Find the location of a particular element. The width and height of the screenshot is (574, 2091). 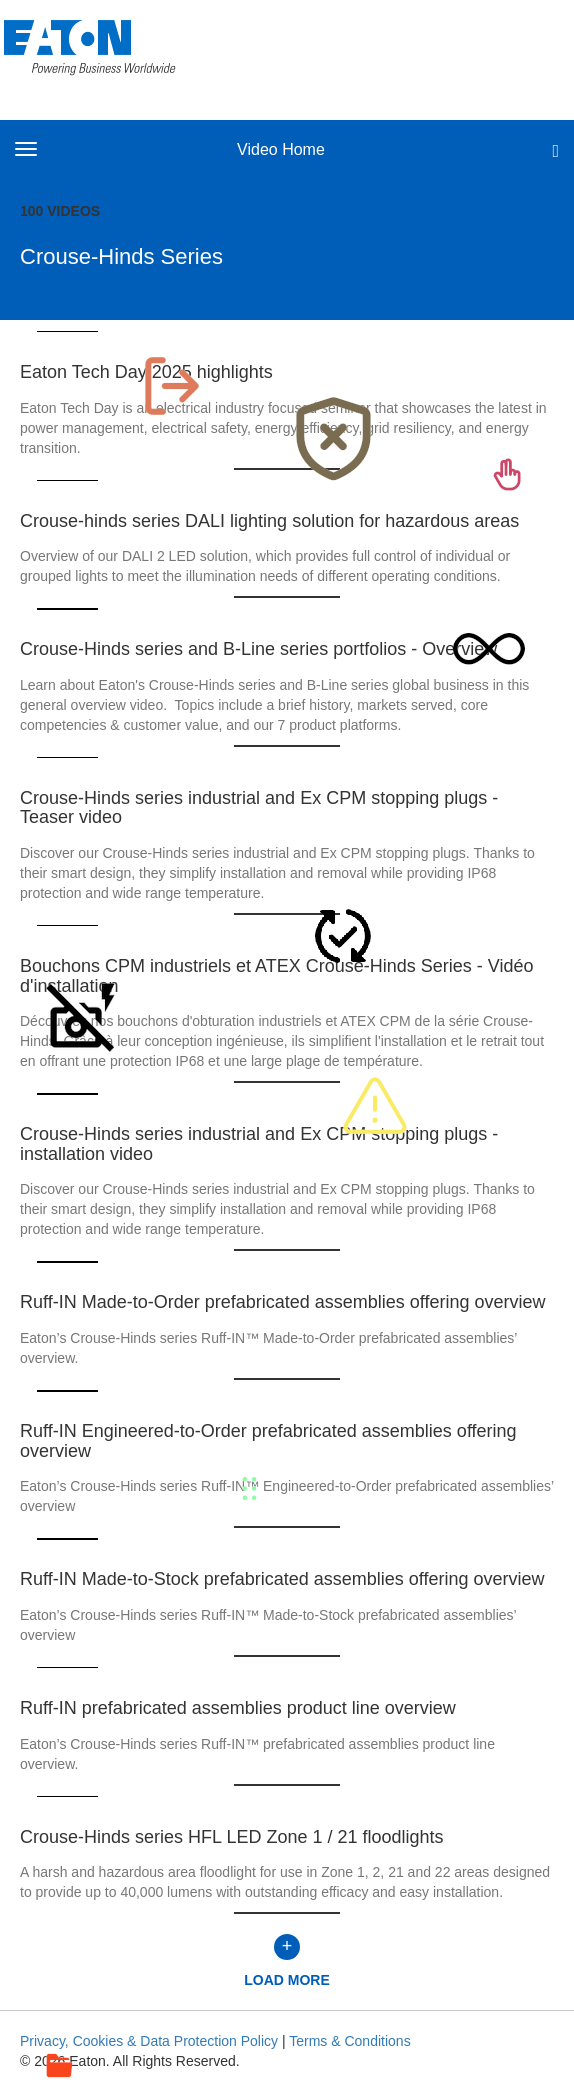

indicates unlimited or infinite quantity is located at coordinates (489, 648).